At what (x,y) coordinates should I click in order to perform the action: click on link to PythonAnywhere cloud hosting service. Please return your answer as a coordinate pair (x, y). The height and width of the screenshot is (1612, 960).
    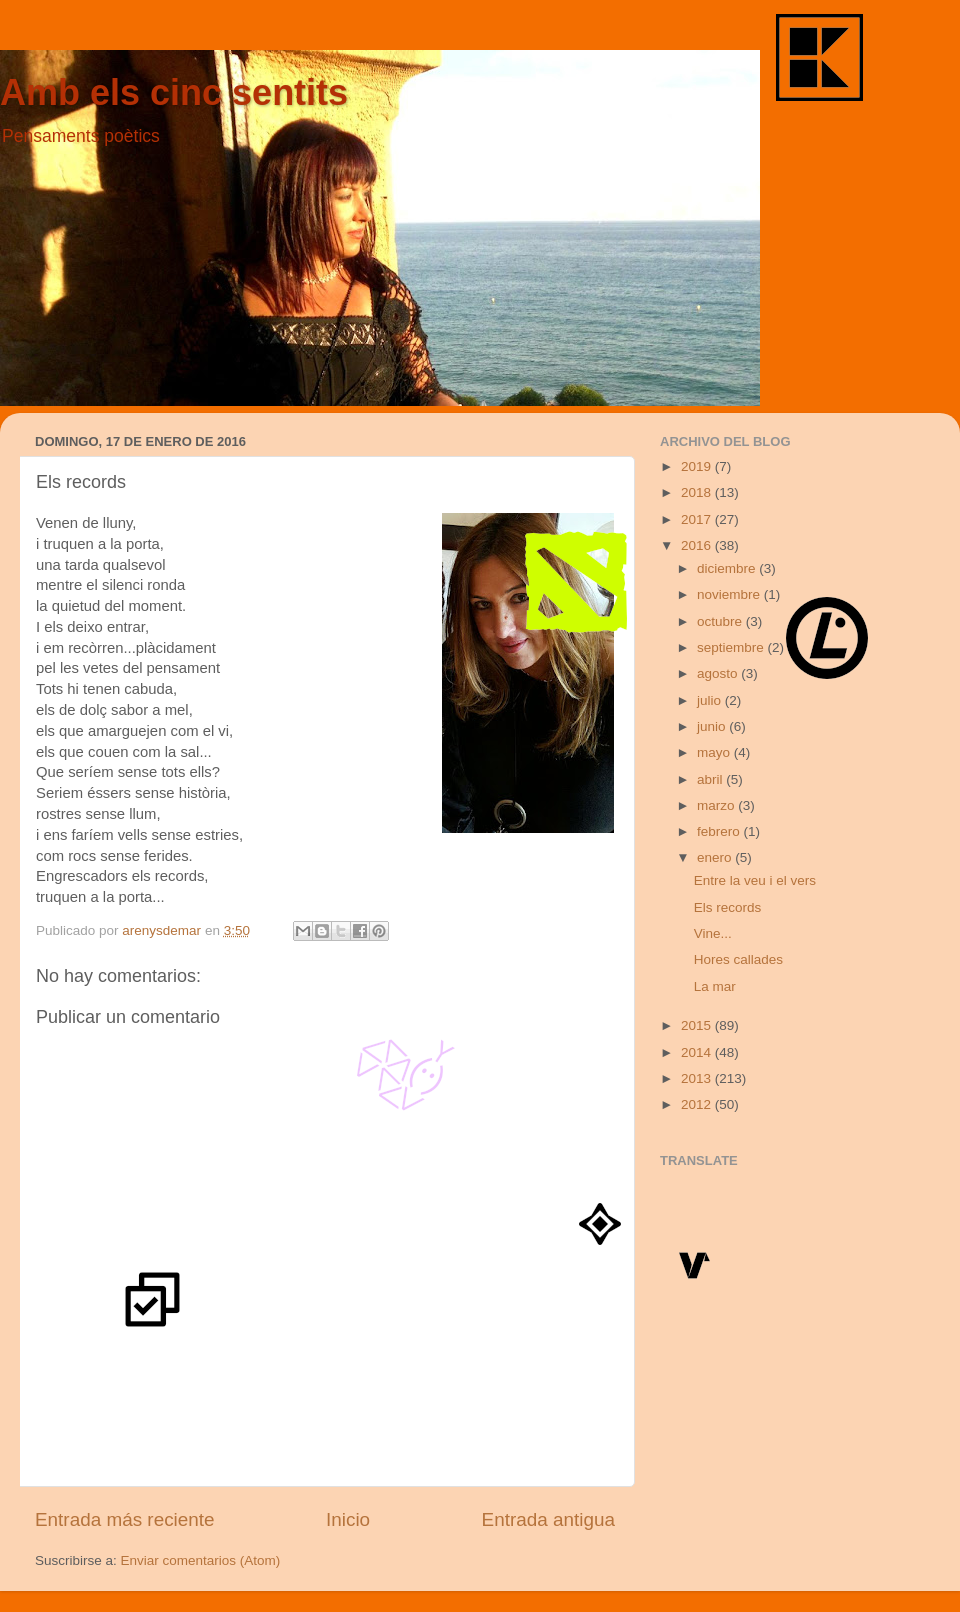
    Looking at the image, I should click on (406, 1075).